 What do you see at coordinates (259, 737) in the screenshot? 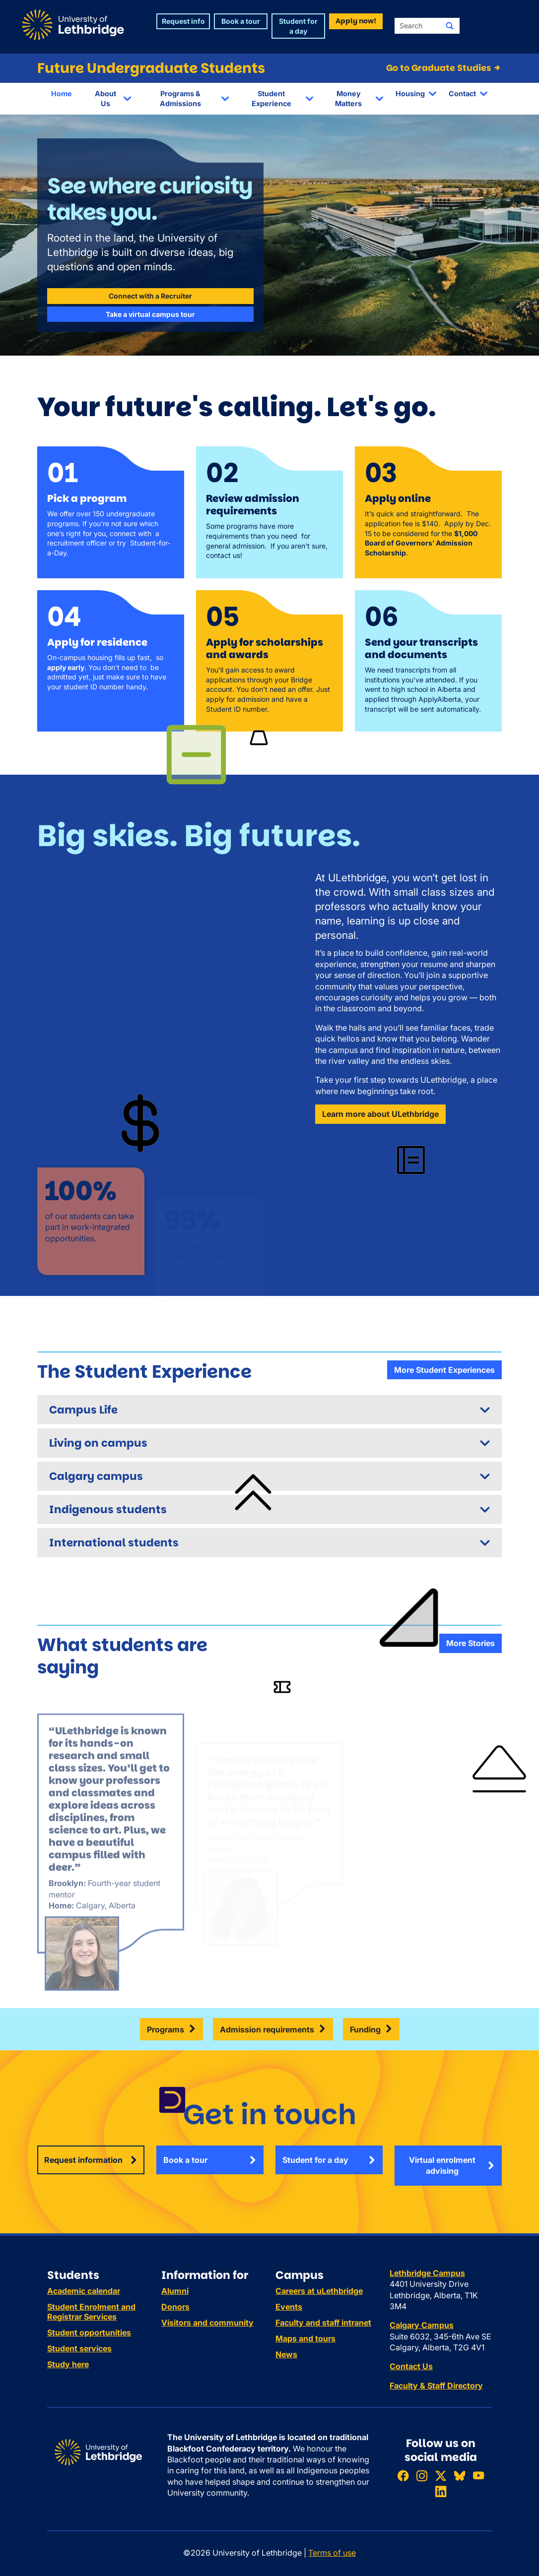
I see `apply vertical skew transformation to selected object` at bounding box center [259, 737].